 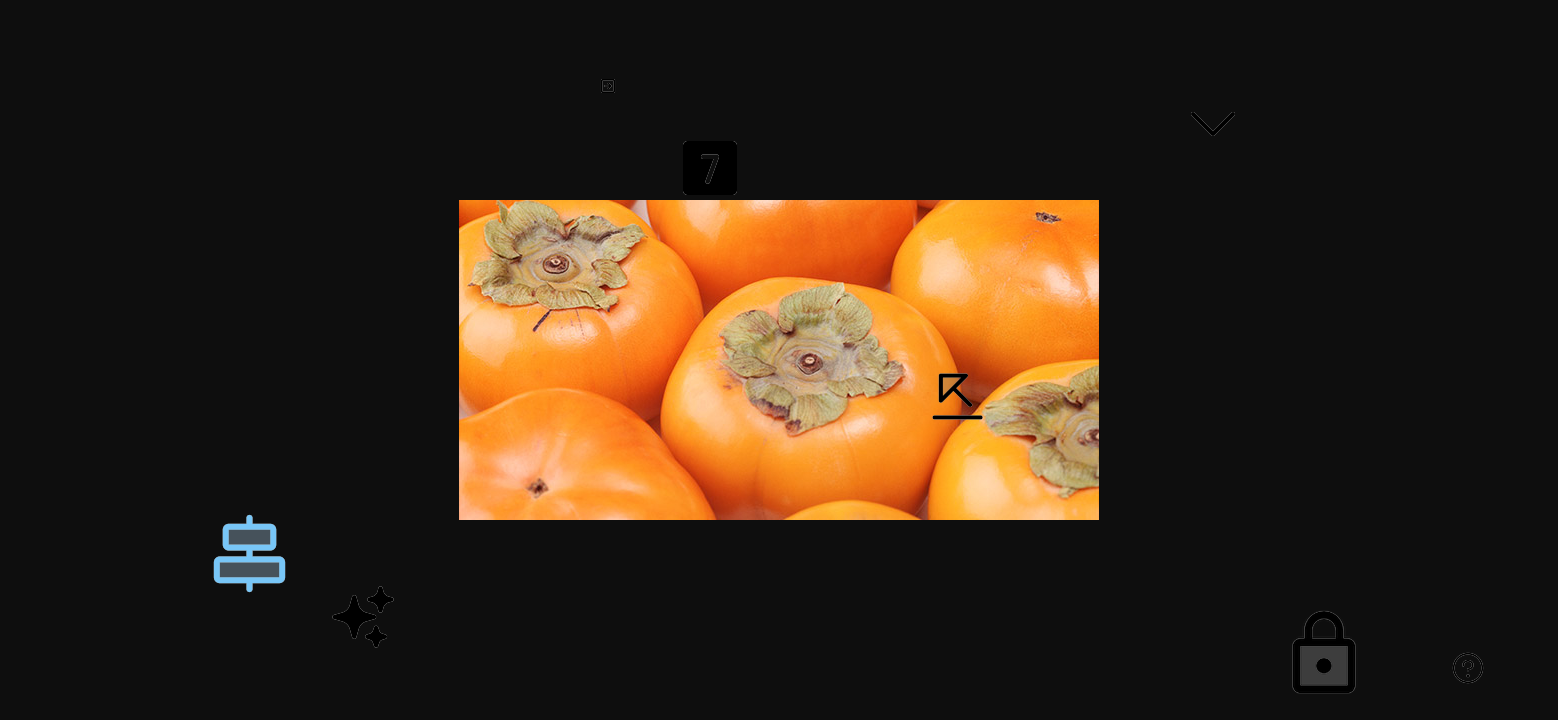 I want to click on align objects to horizontal center, so click(x=249, y=553).